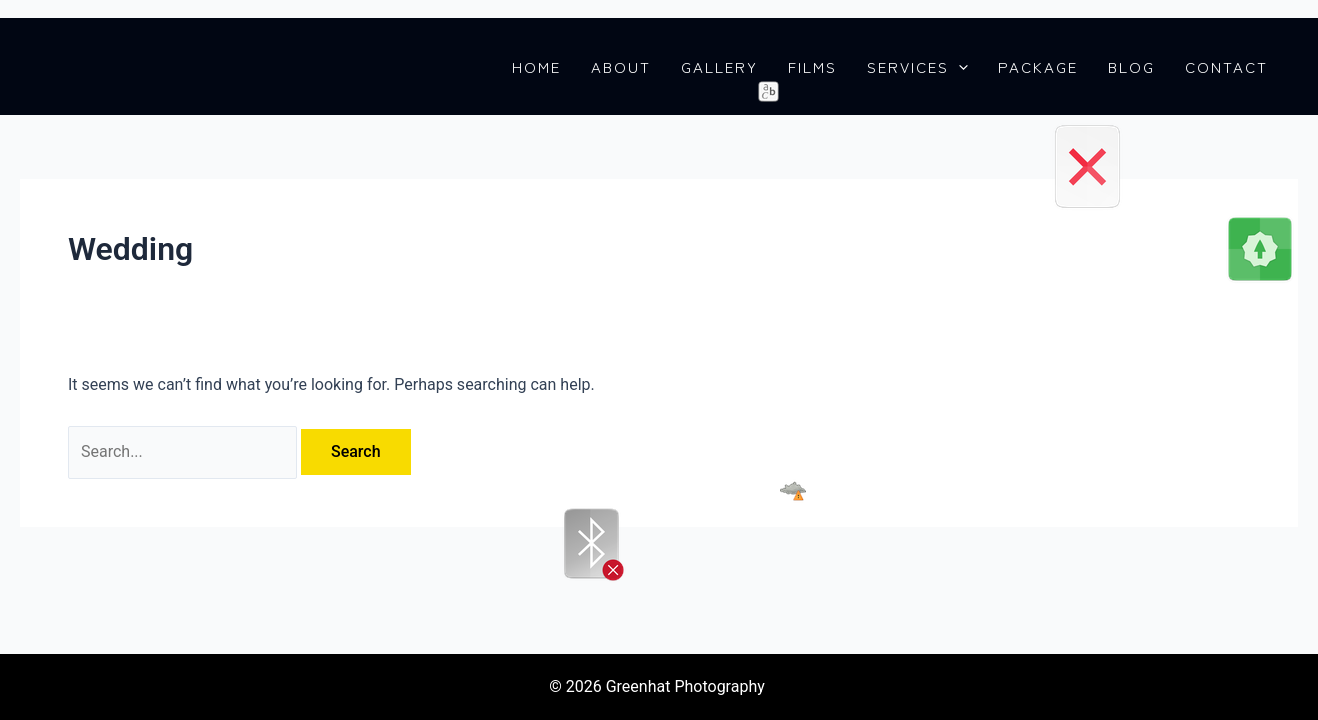 Image resolution: width=1318 pixels, height=720 pixels. What do you see at coordinates (591, 543) in the screenshot?
I see `bluetooth is currently disabled` at bounding box center [591, 543].